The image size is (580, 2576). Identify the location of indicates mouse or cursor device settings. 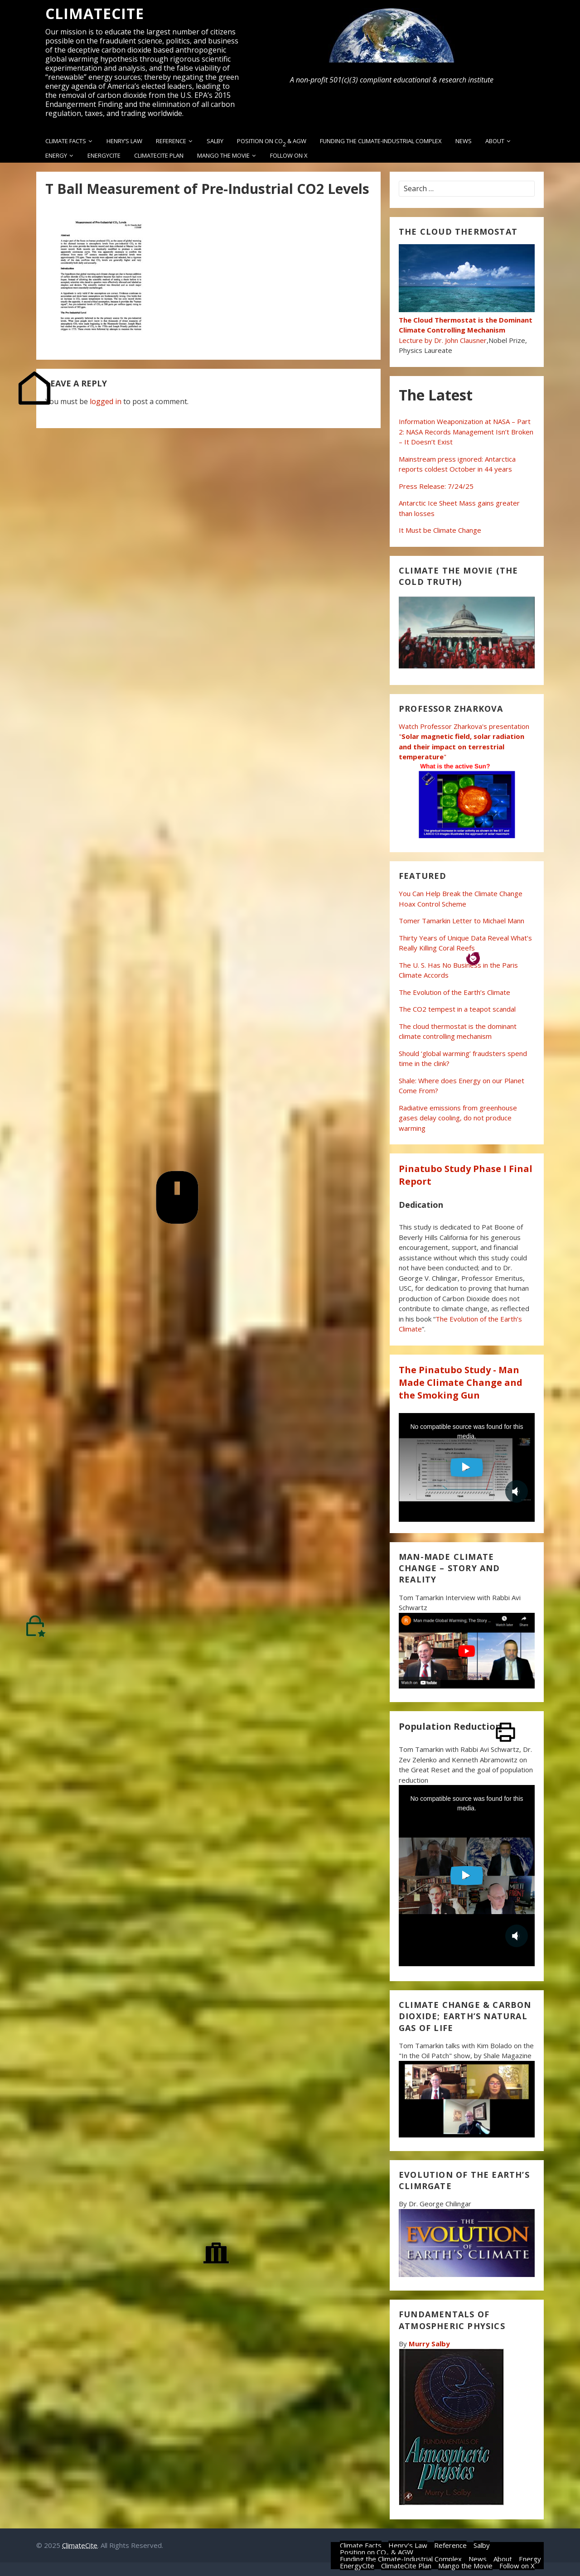
(177, 1197).